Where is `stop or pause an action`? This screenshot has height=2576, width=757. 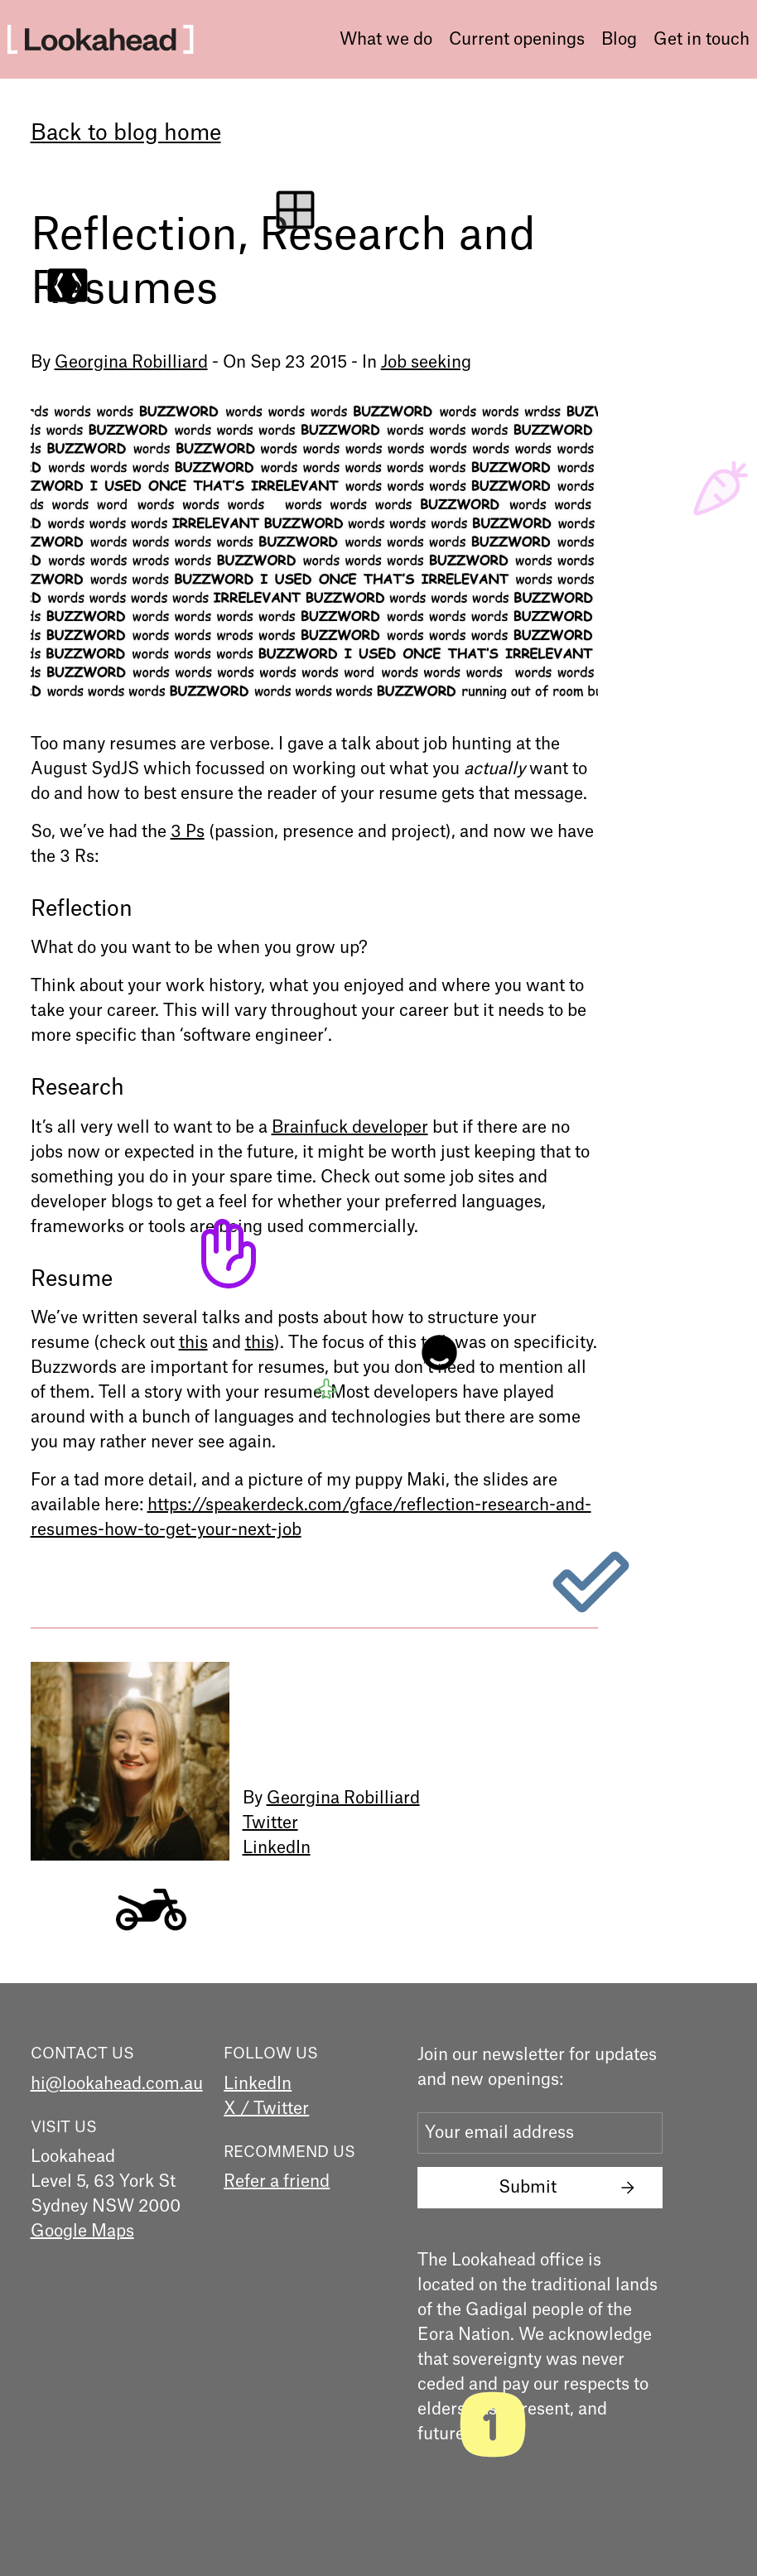 stop or pause an action is located at coordinates (229, 1254).